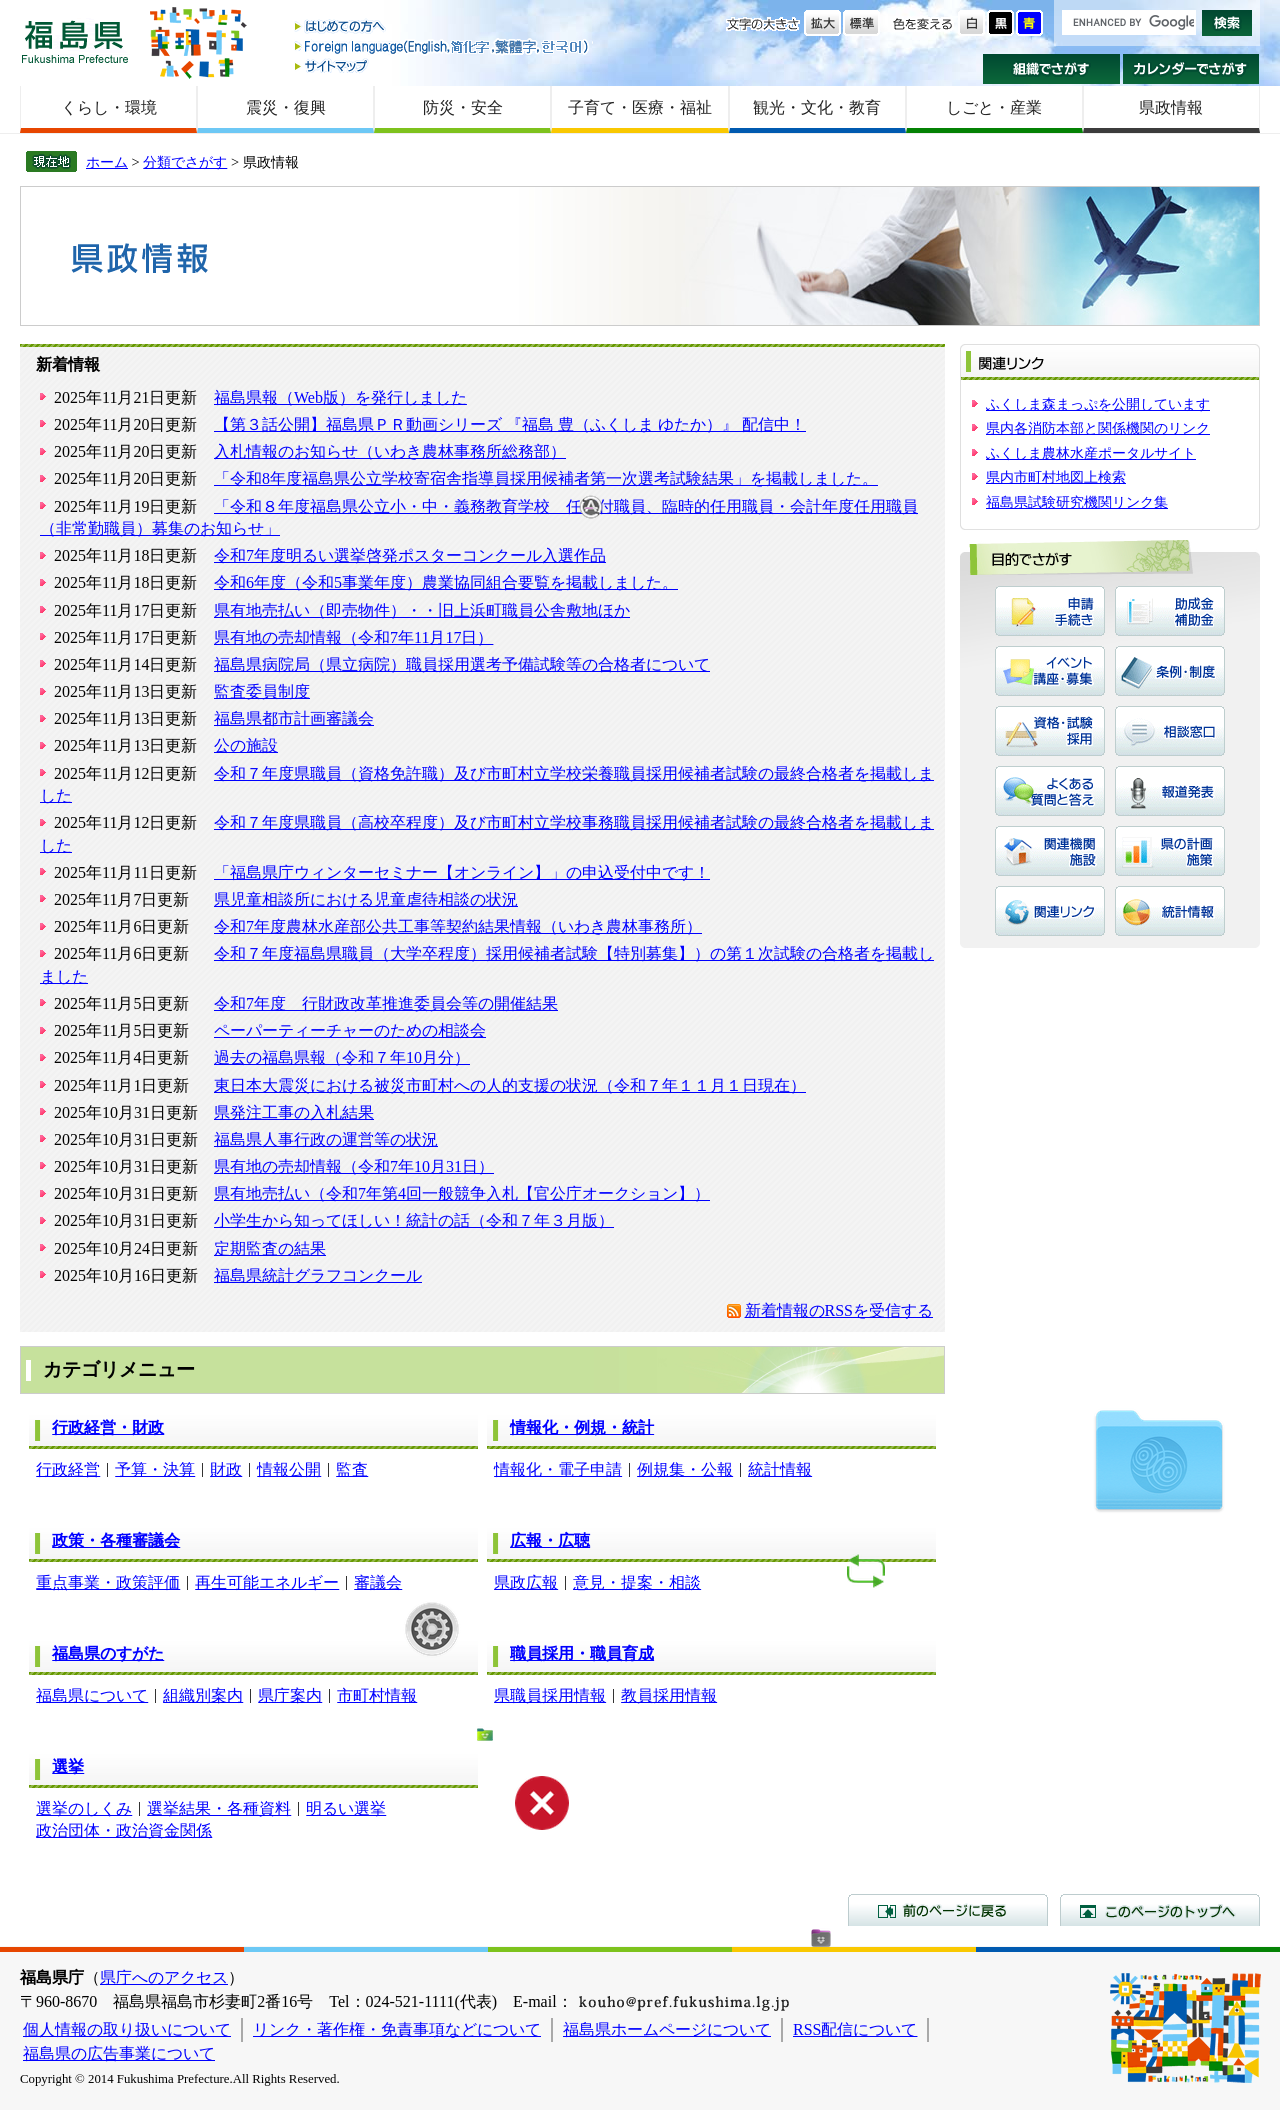 This screenshot has width=1280, height=2110. What do you see at coordinates (1159, 1460) in the screenshot?
I see `open server applications folder` at bounding box center [1159, 1460].